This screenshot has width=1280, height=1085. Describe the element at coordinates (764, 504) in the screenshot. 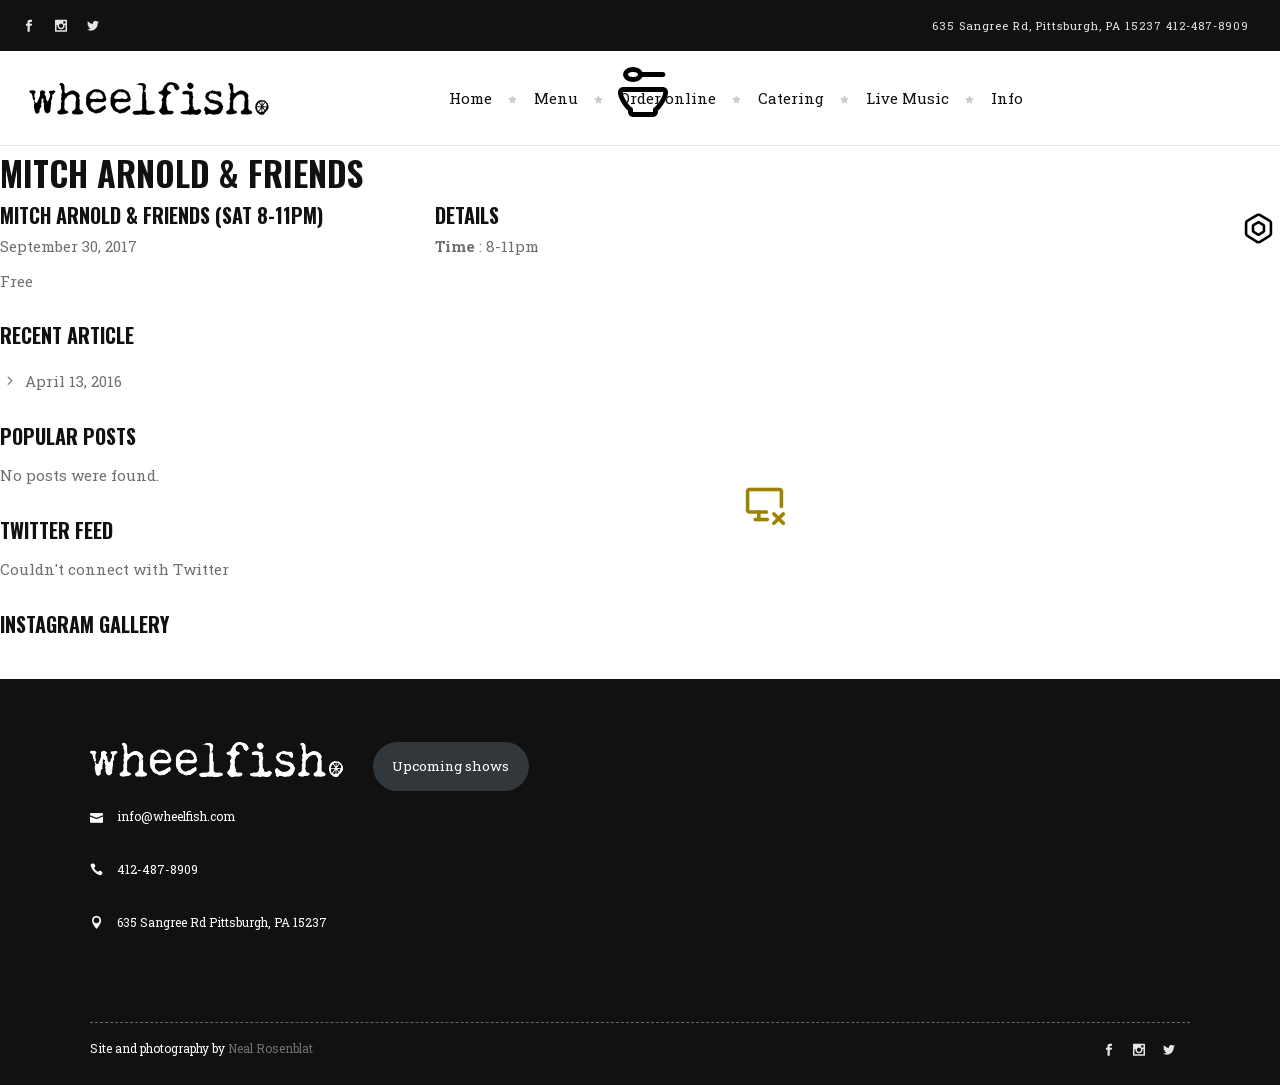

I see `disconnect or remove desktop device` at that location.